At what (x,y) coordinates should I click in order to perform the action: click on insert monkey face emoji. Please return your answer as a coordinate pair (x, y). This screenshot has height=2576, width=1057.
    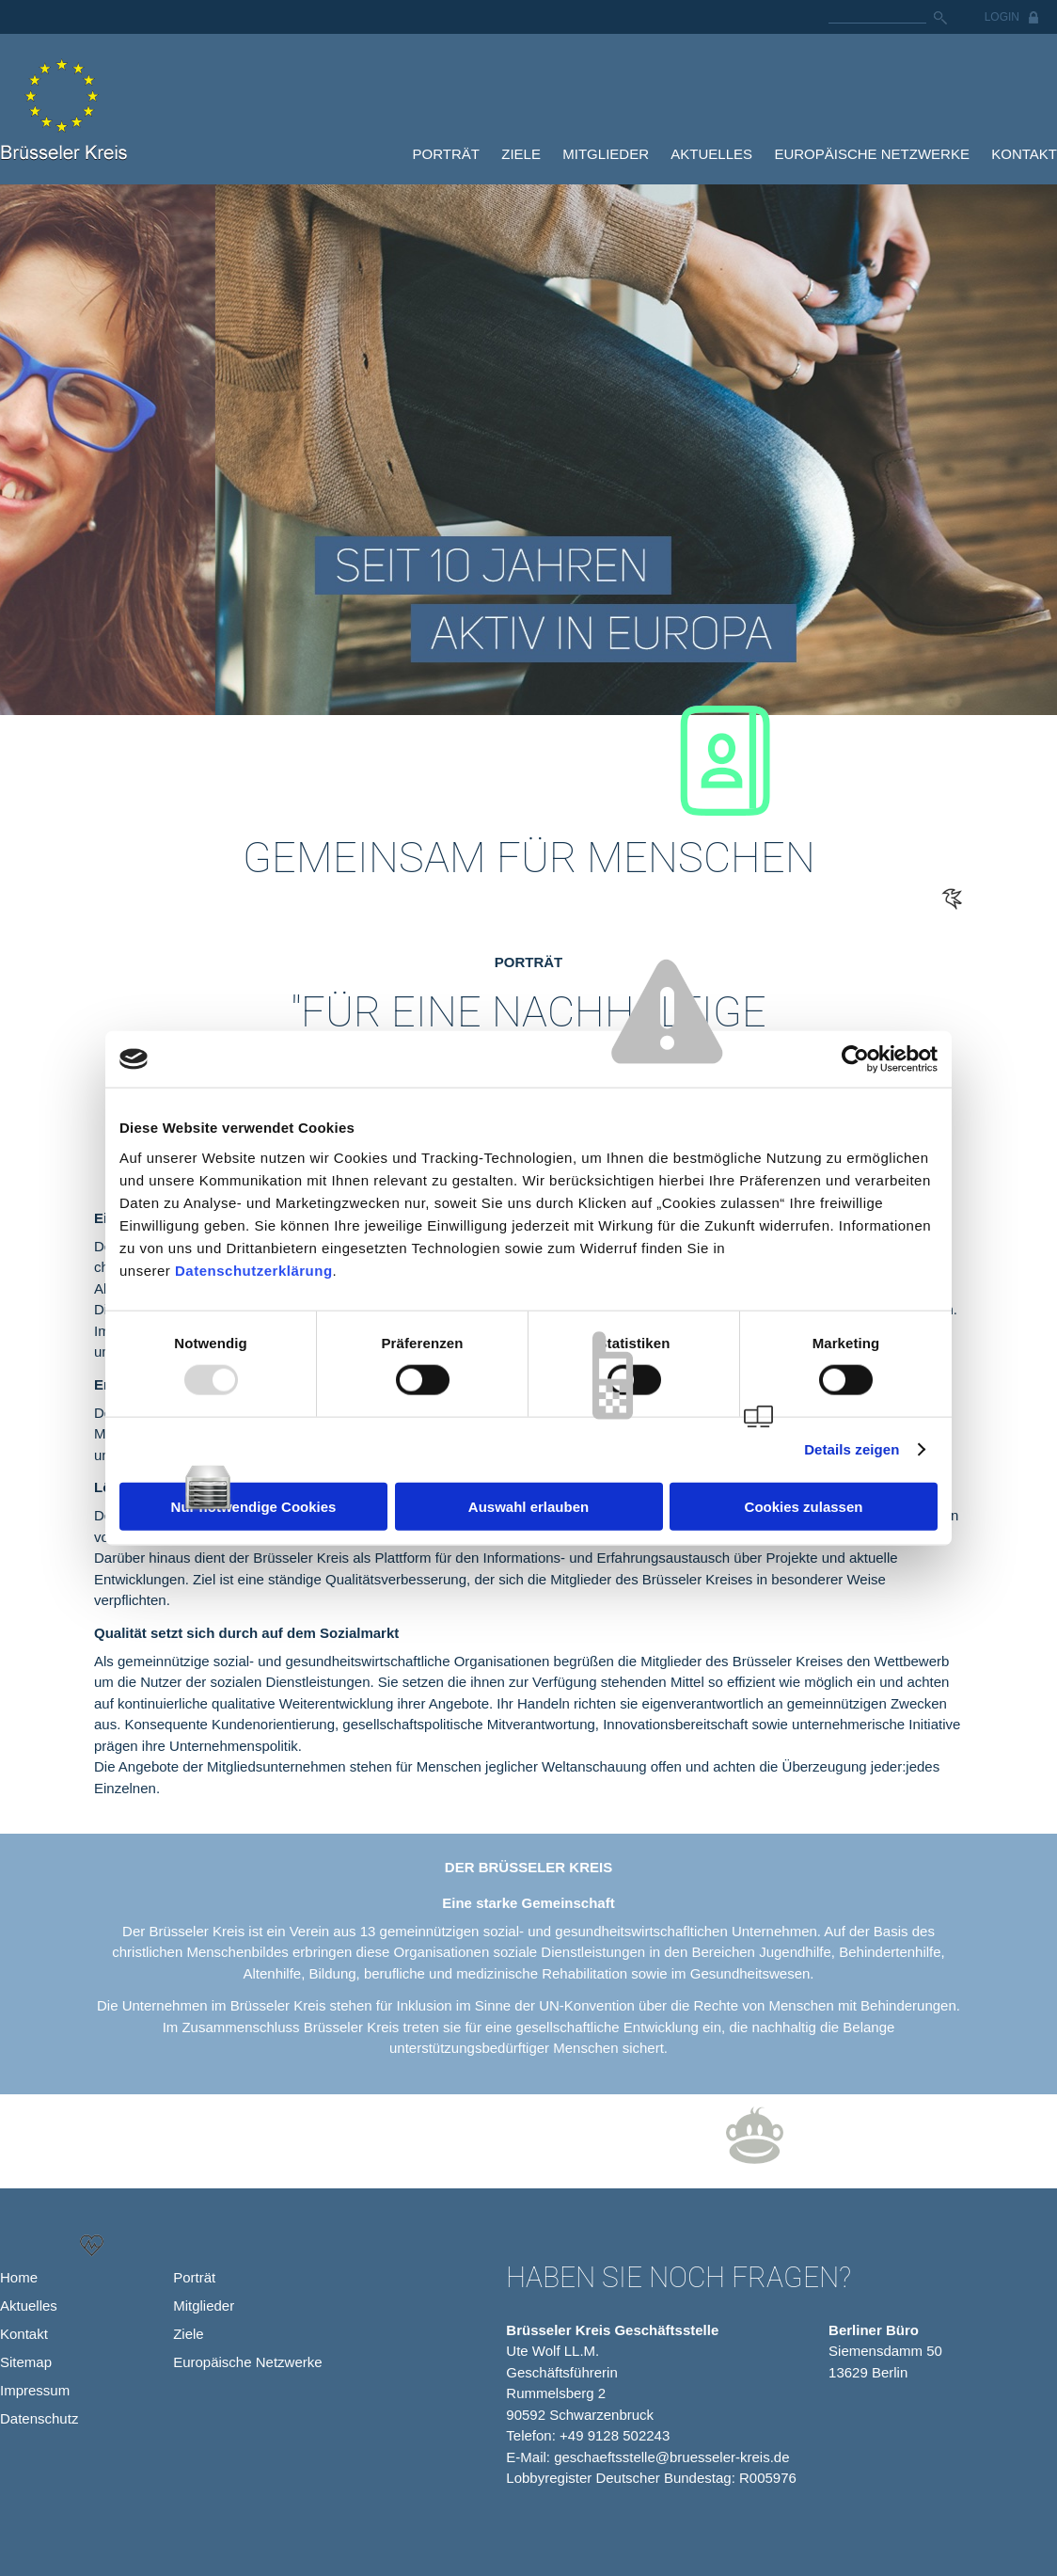
    Looking at the image, I should click on (754, 2135).